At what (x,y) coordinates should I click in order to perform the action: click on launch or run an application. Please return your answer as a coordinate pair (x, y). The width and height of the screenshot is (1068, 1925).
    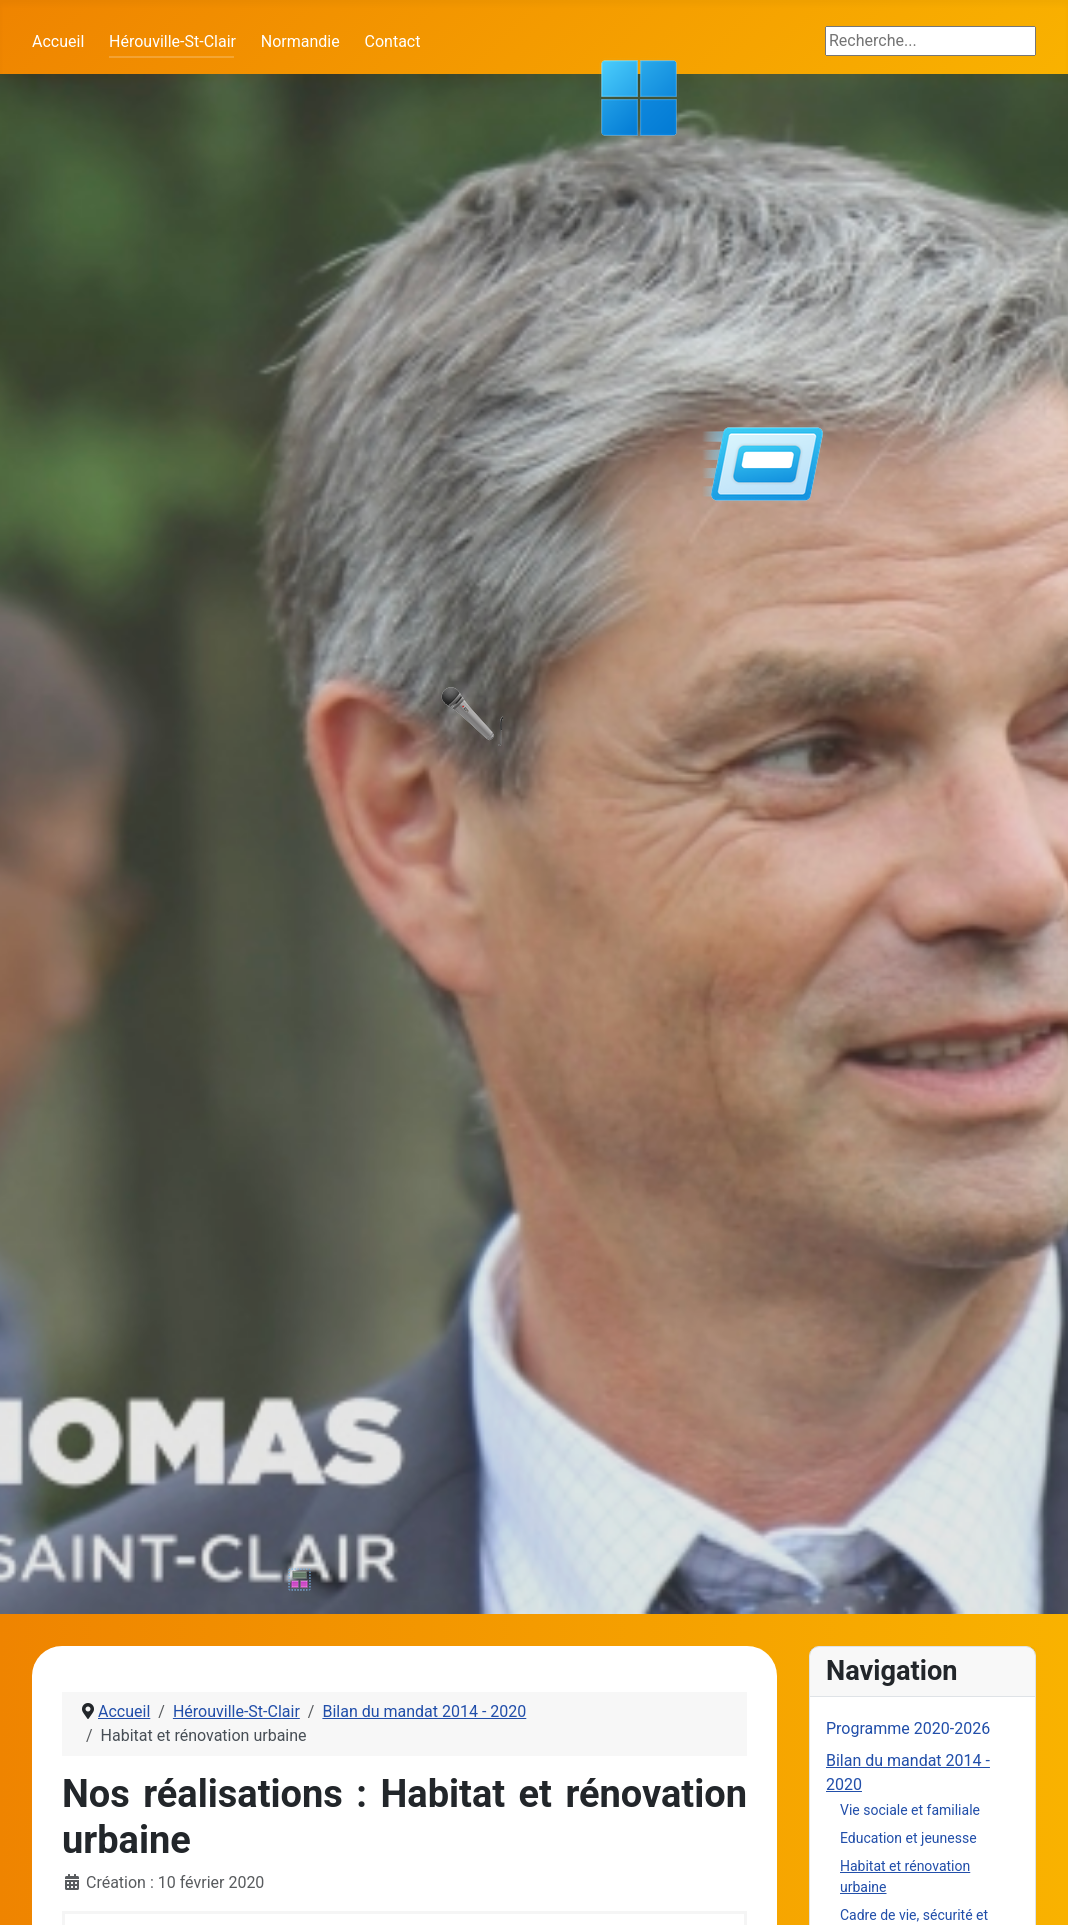
    Looking at the image, I should click on (767, 464).